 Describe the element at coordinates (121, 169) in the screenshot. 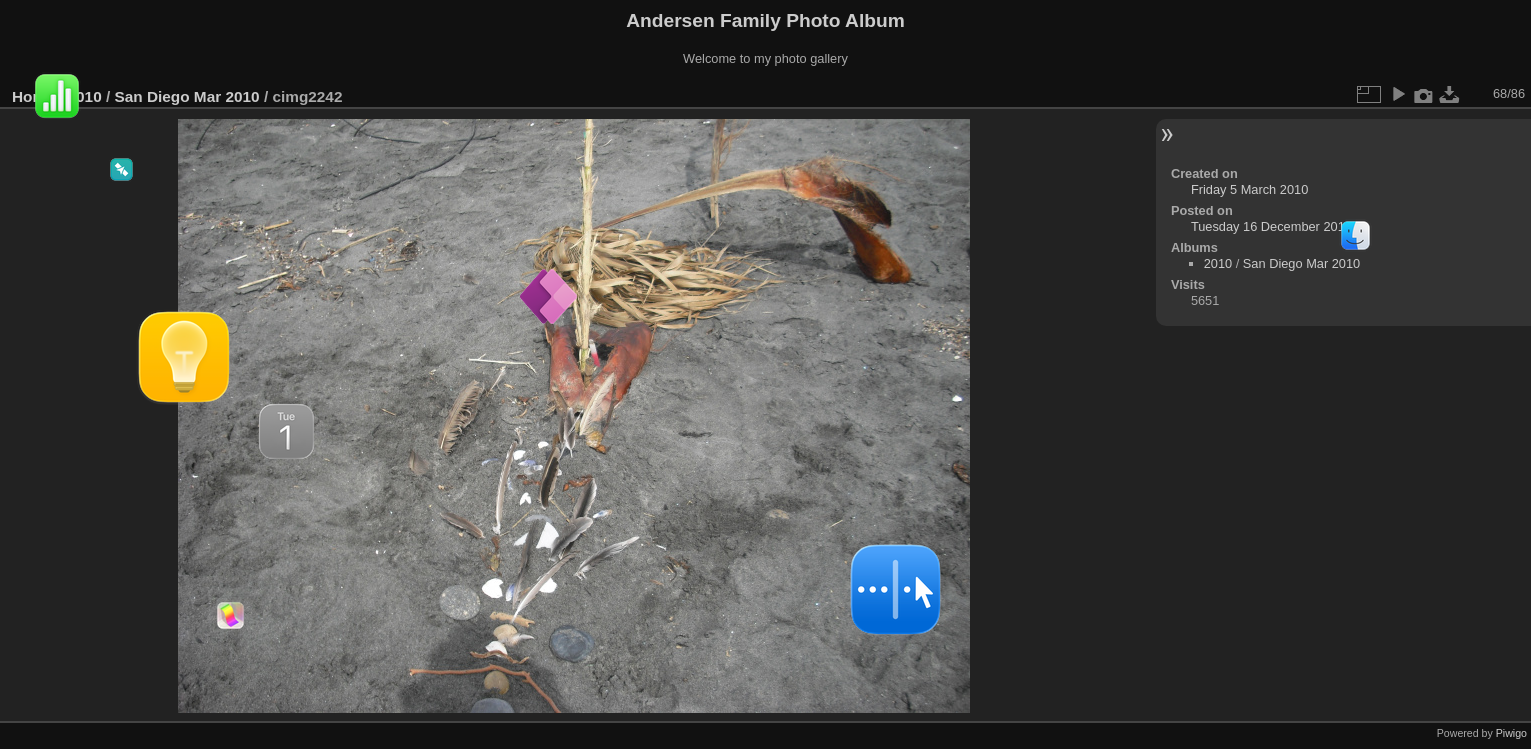

I see `launch gpredict satellite tracking application` at that location.